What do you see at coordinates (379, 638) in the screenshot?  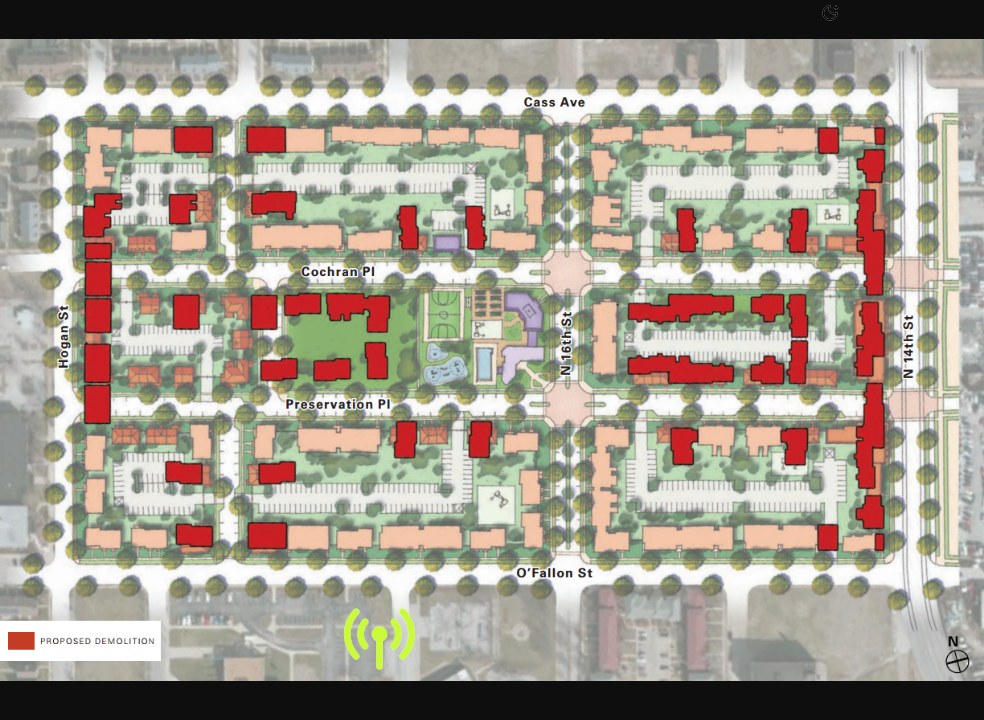 I see `start a live broadcast or stream` at bounding box center [379, 638].